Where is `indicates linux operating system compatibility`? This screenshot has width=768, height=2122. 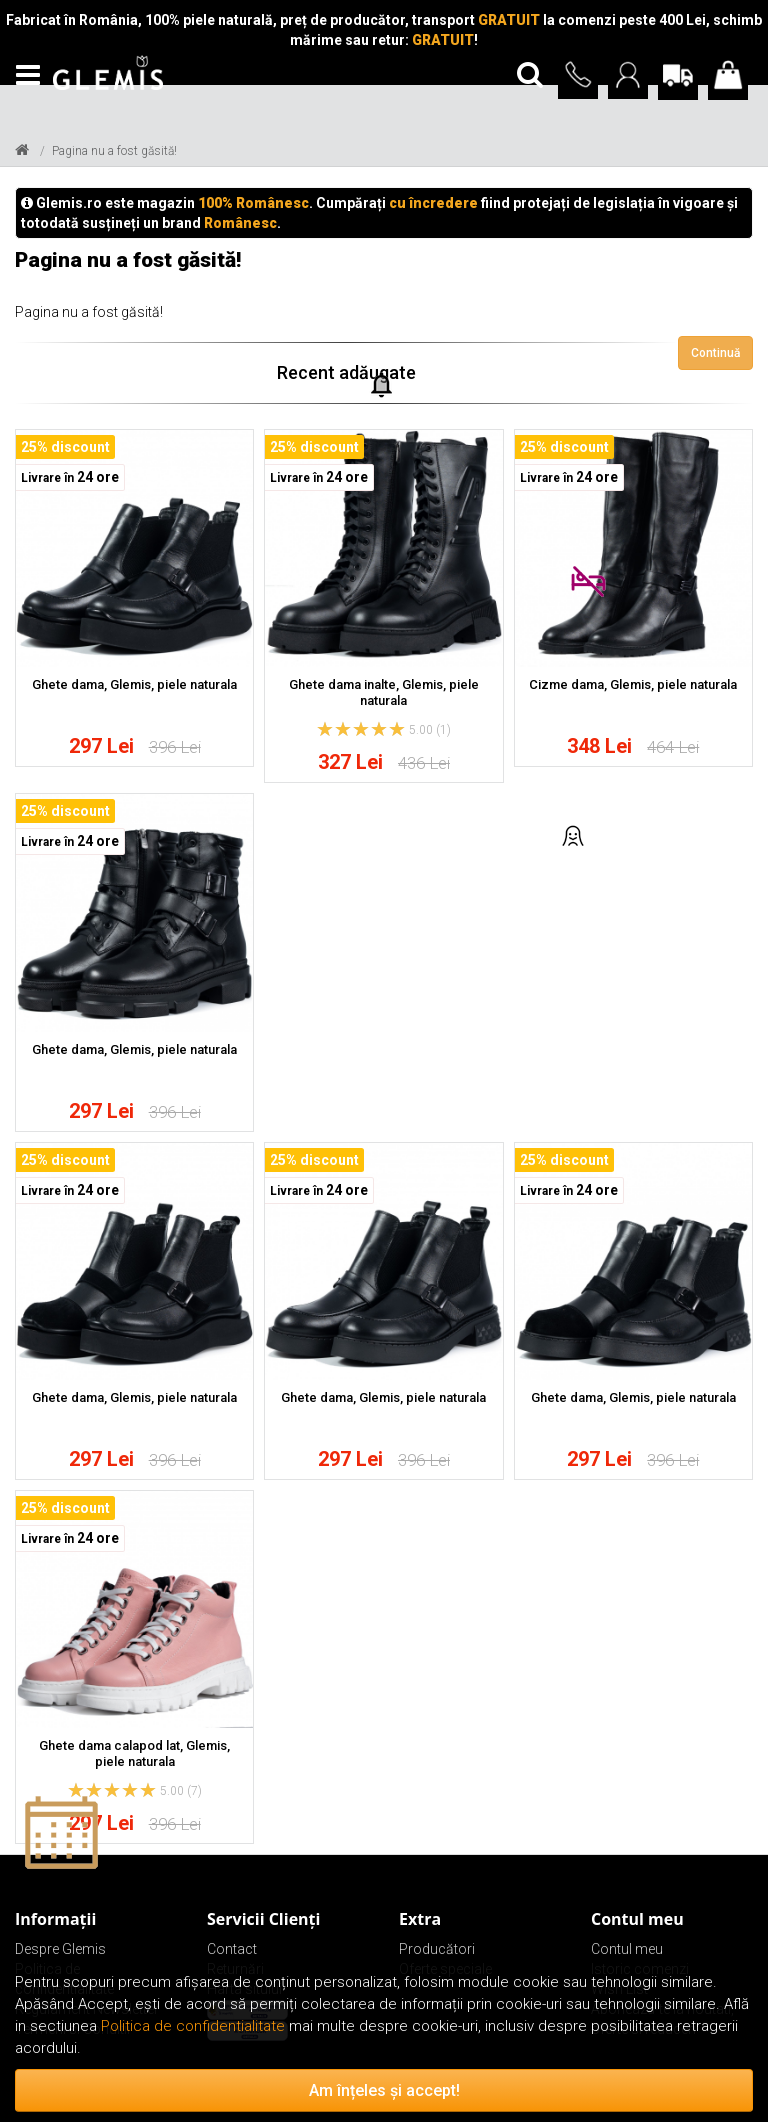
indicates linux operating system compatibility is located at coordinates (573, 837).